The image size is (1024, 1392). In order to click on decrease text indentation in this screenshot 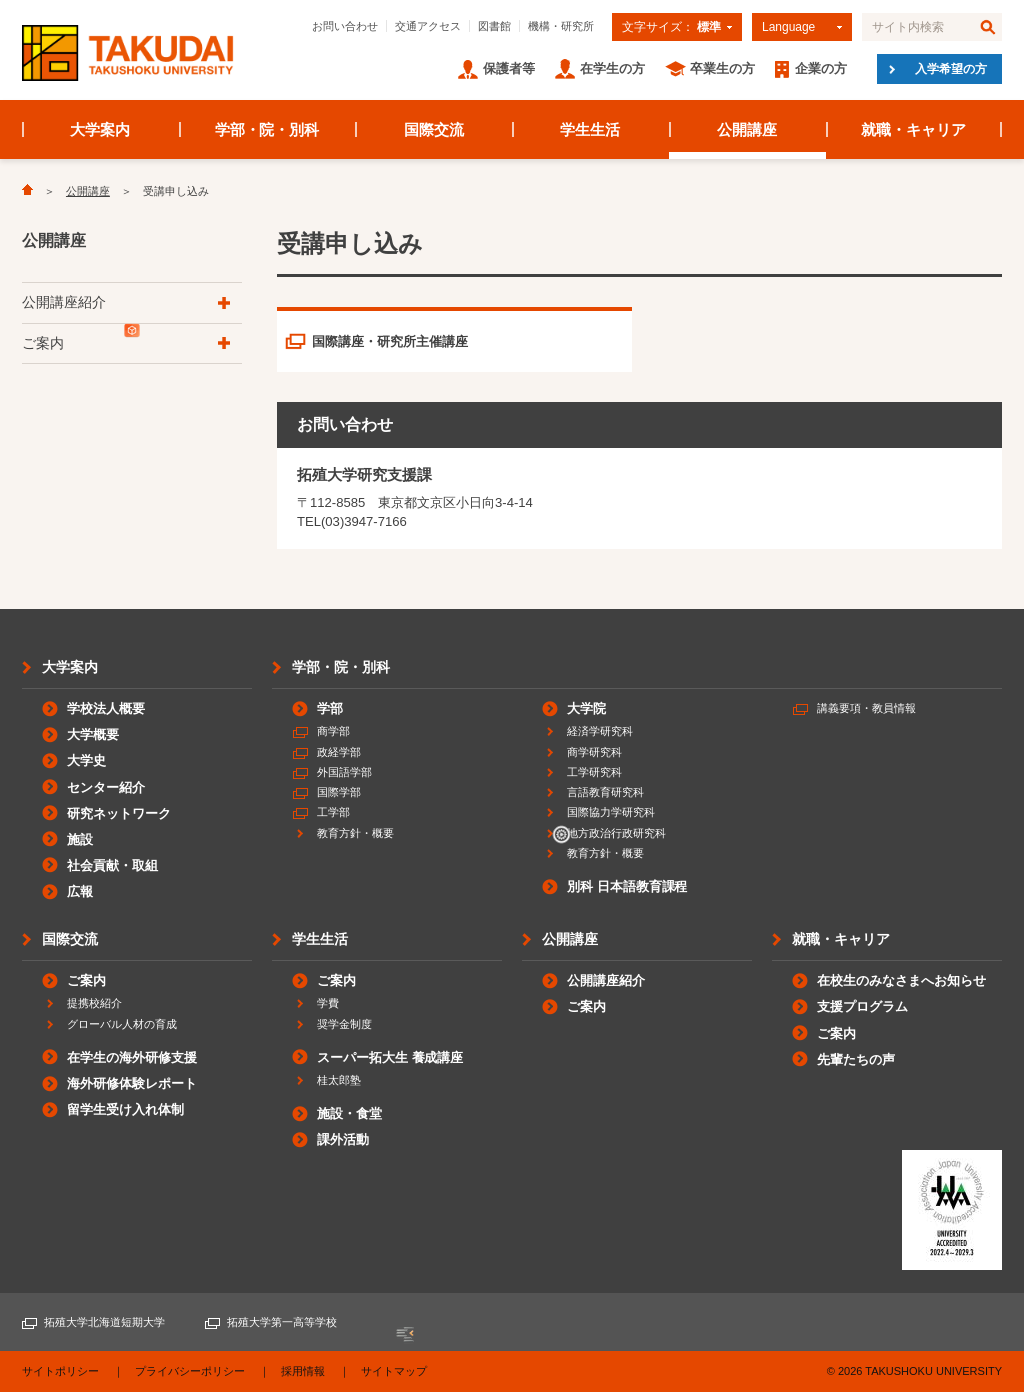, I will do `click(405, 1335)`.